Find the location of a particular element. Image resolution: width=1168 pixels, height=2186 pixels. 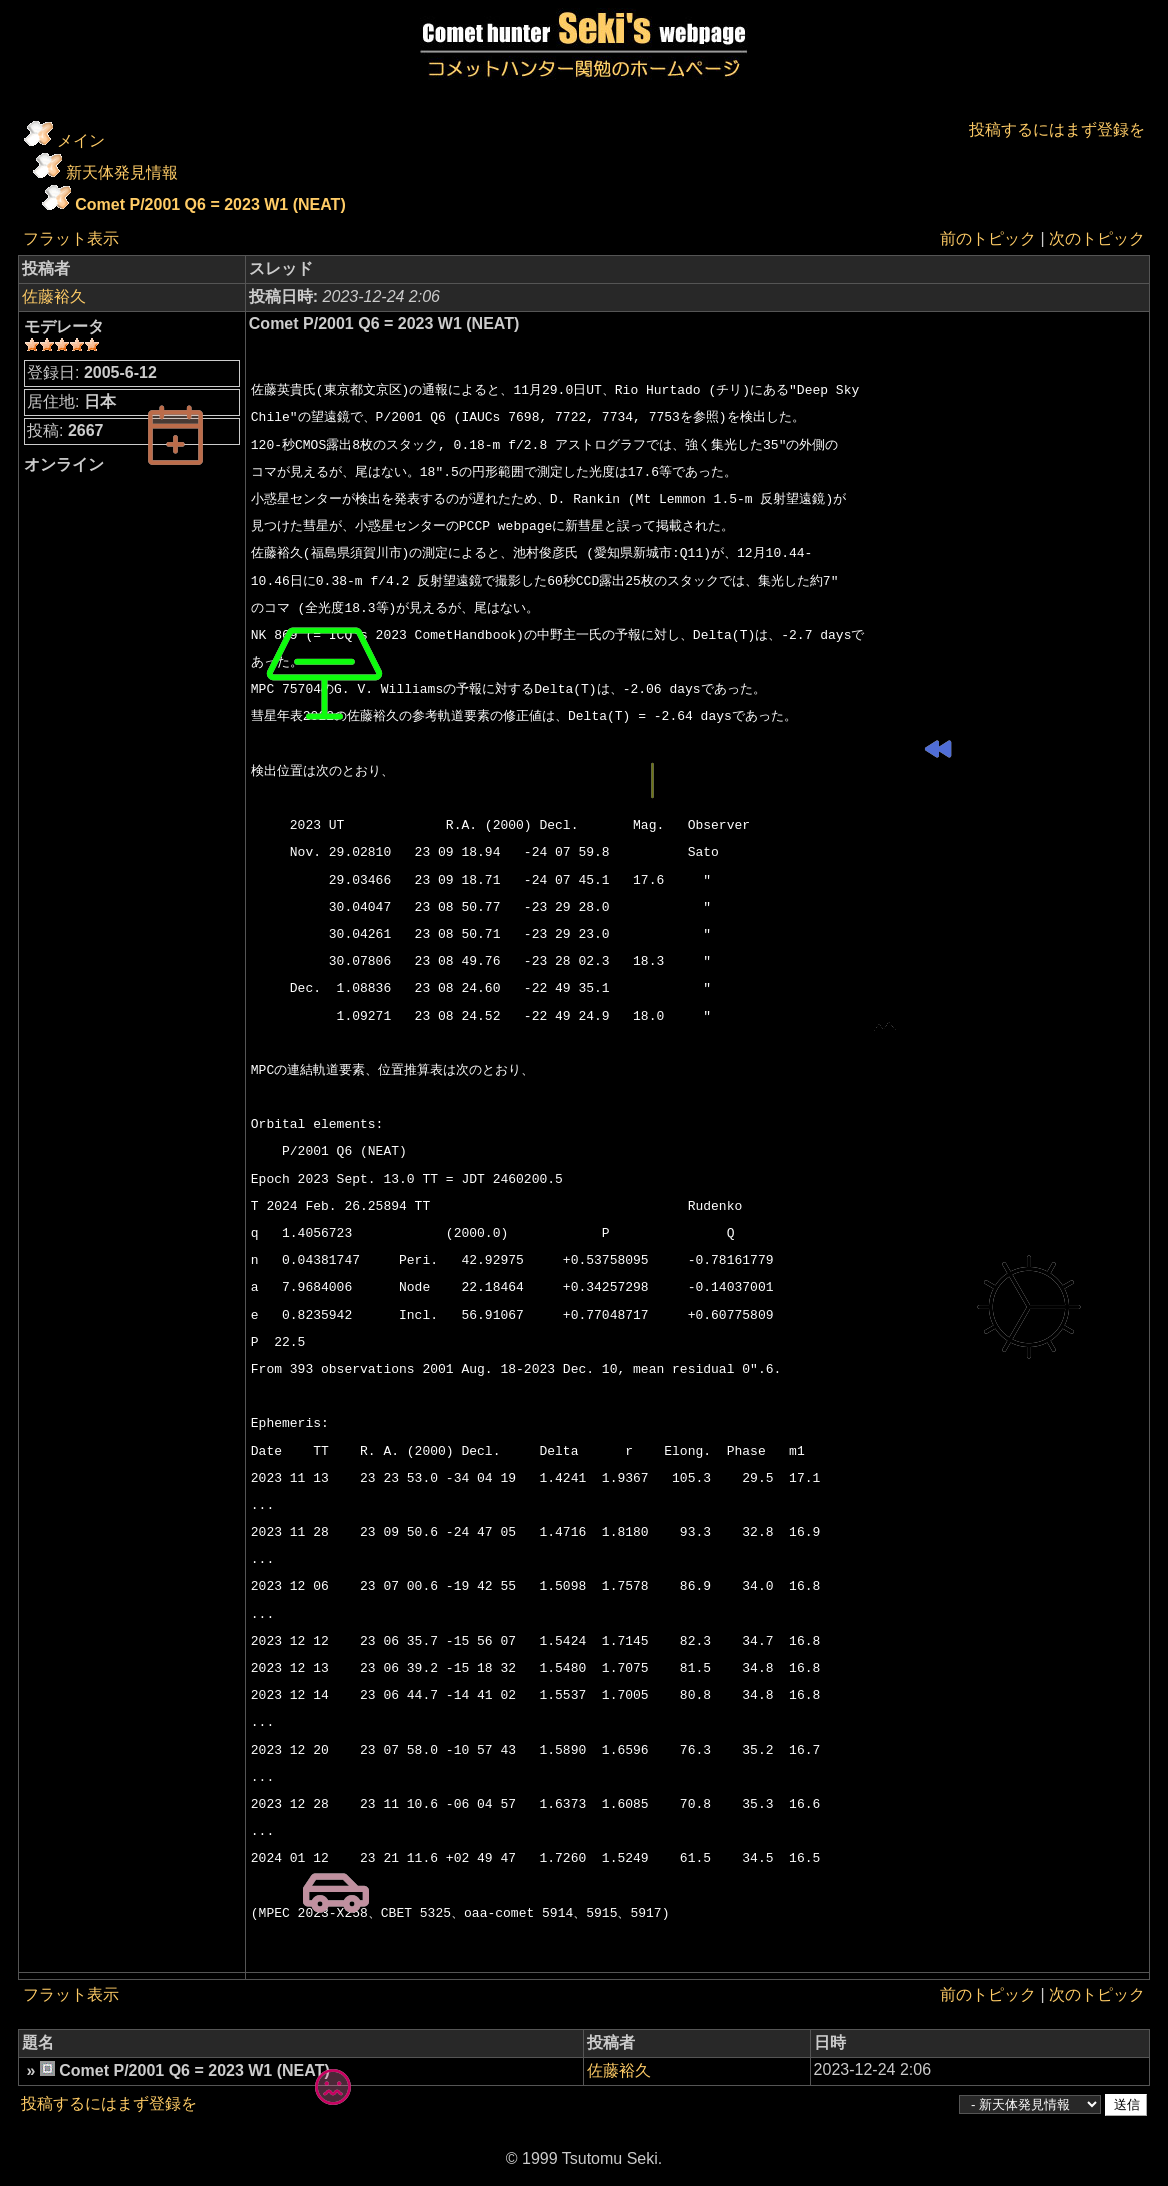

indicates nervous or anxious status is located at coordinates (333, 2087).